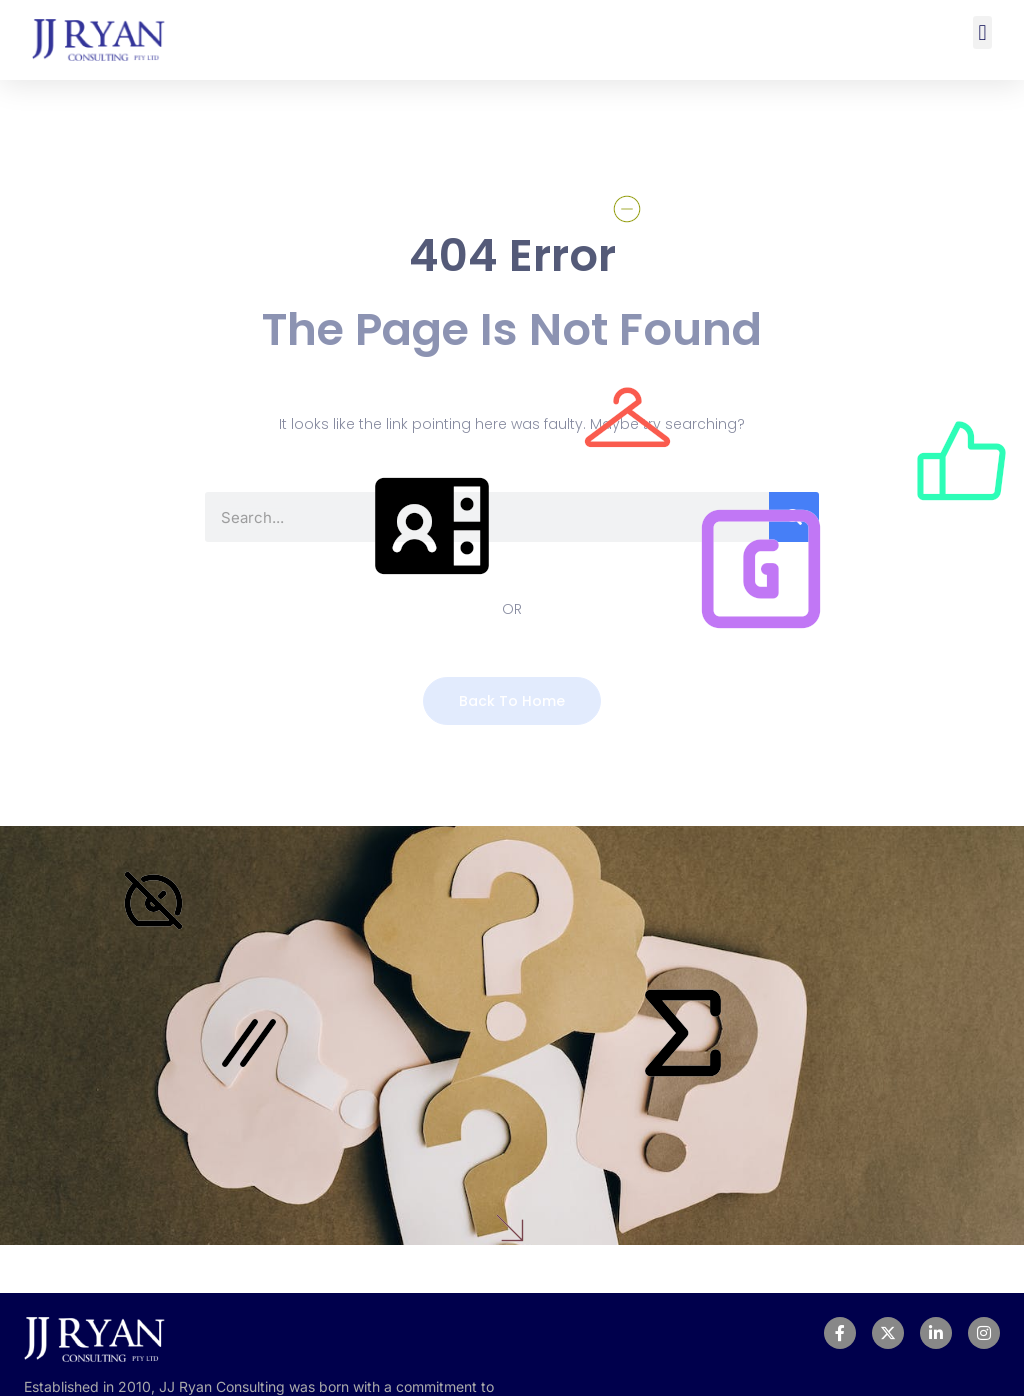 The height and width of the screenshot is (1396, 1024). I want to click on access Google services or integration, so click(761, 569).